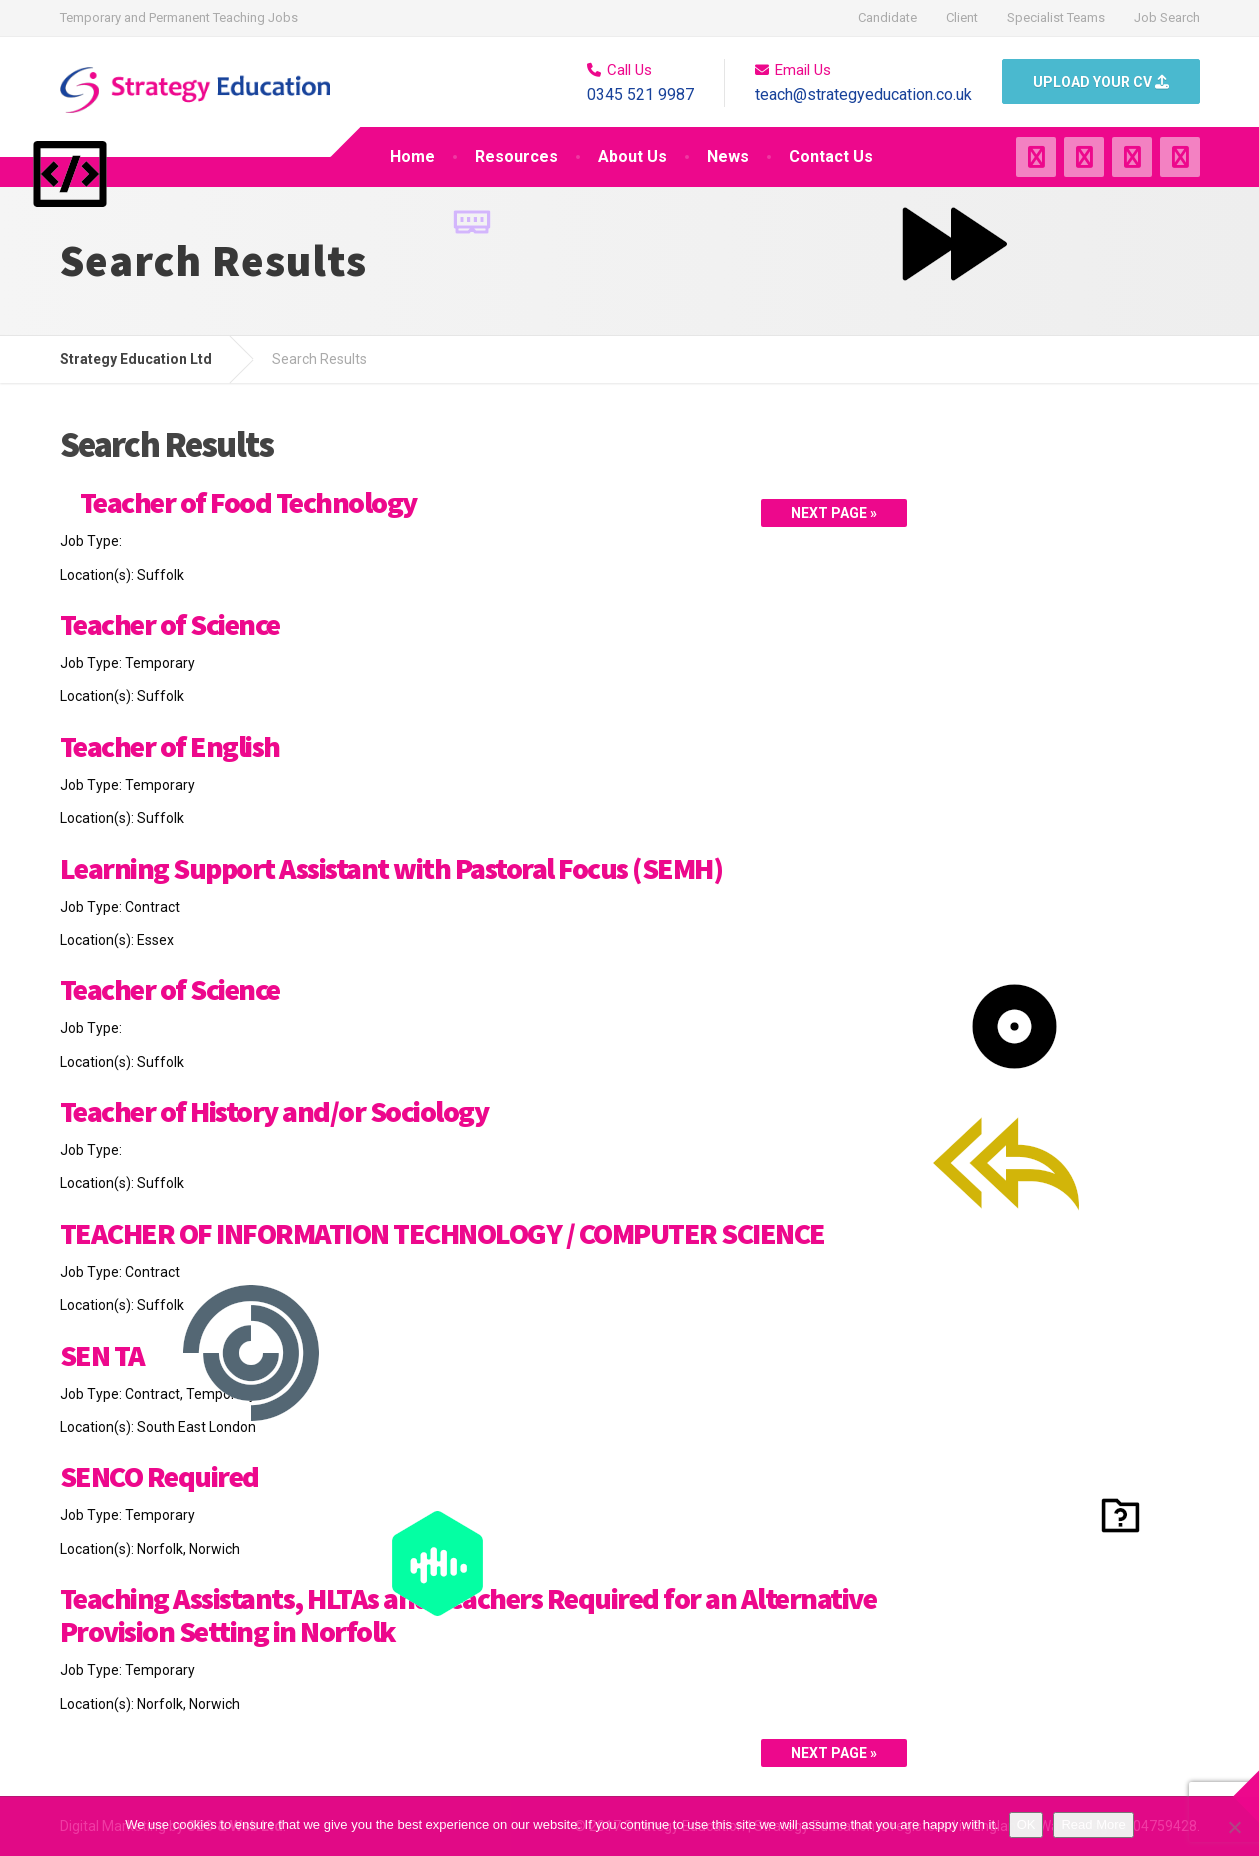 This screenshot has height=1856, width=1259. I want to click on open QuantConnect platform, so click(251, 1353).